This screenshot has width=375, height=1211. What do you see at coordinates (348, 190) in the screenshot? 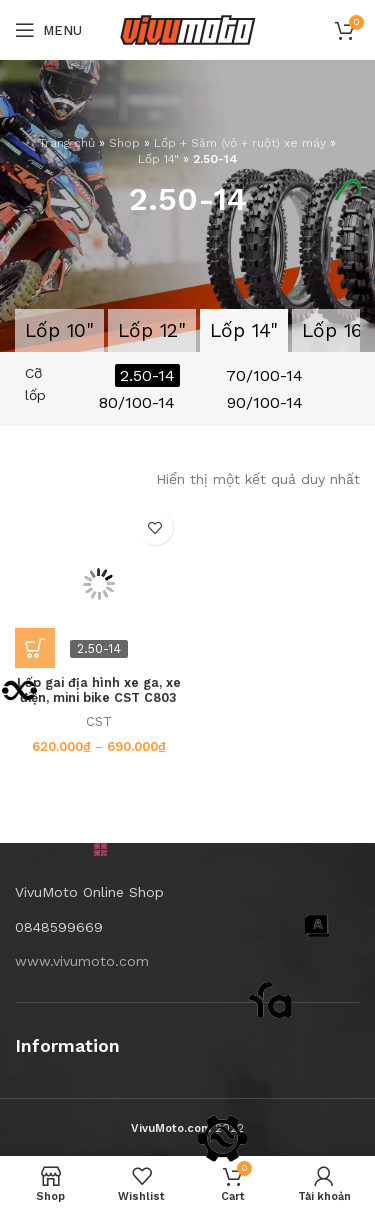
I see `open archicad application` at bounding box center [348, 190].